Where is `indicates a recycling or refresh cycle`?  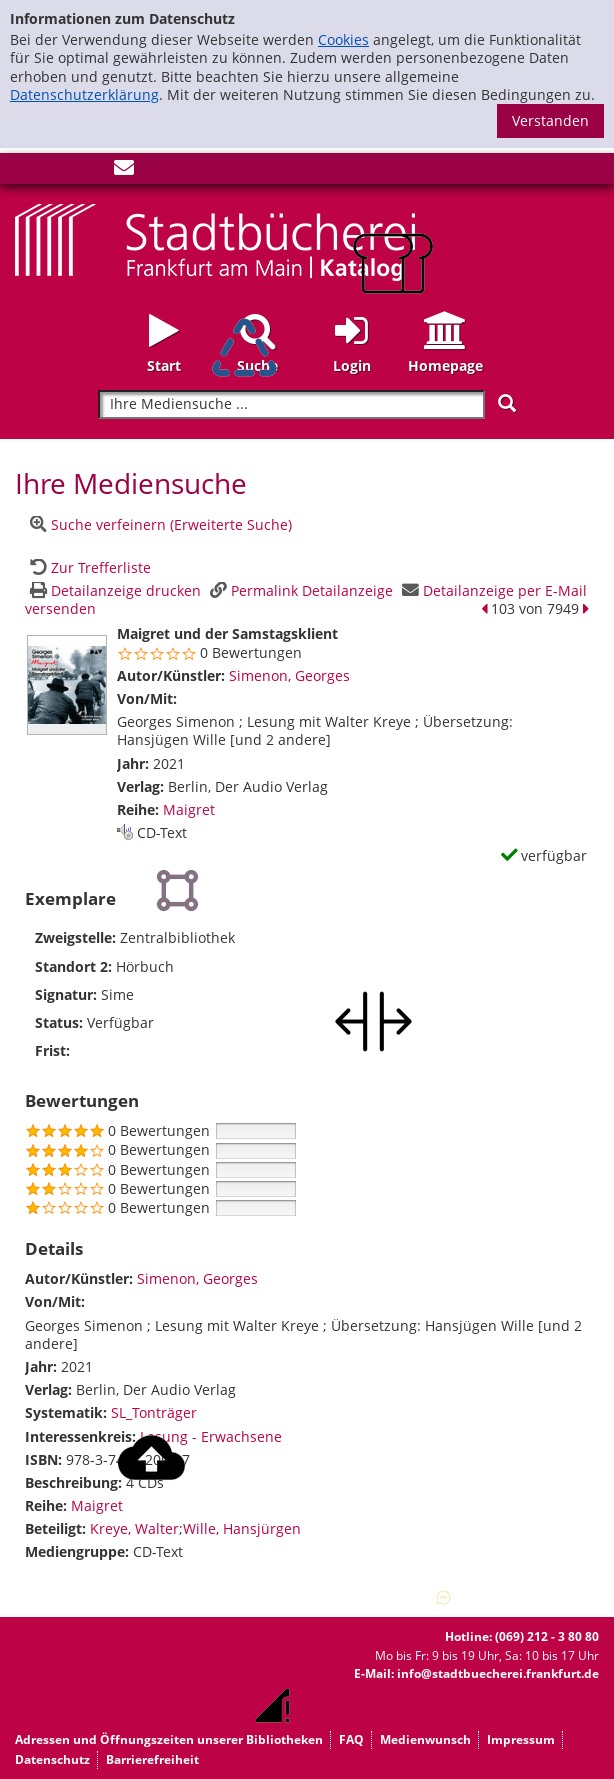 indicates a recycling or refresh cycle is located at coordinates (244, 348).